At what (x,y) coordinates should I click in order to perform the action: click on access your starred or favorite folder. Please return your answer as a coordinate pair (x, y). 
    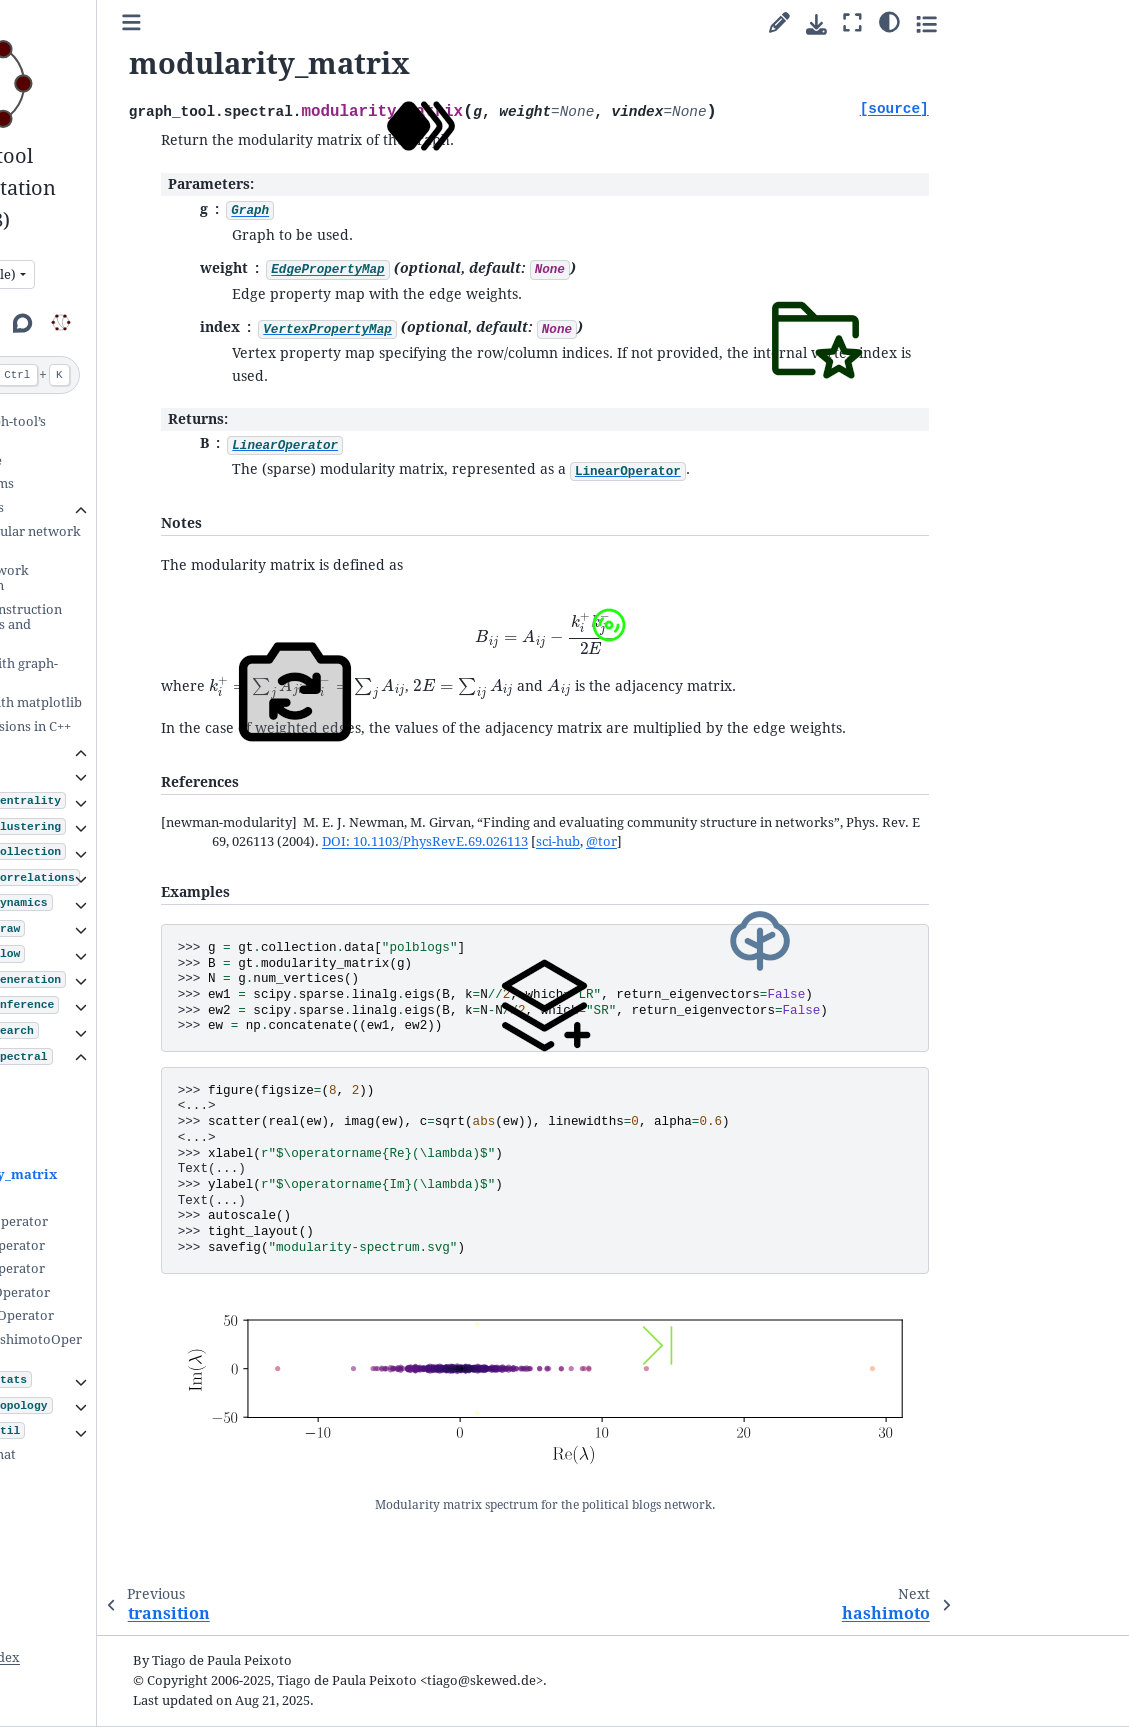
    Looking at the image, I should click on (815, 338).